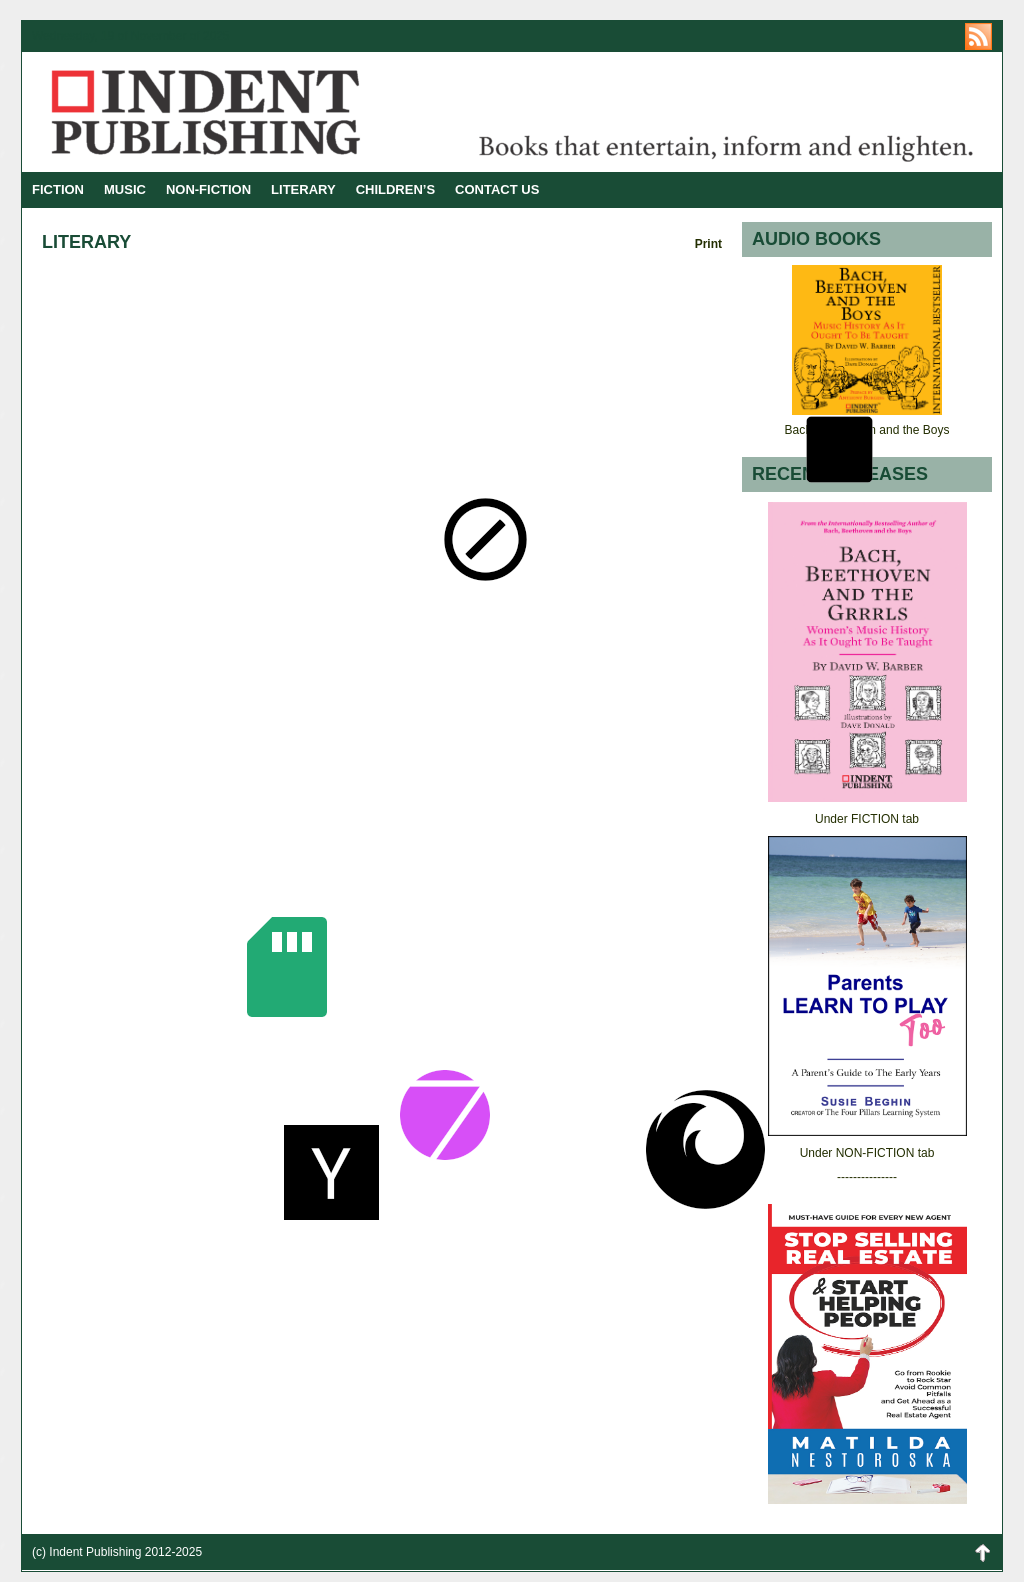 The width and height of the screenshot is (1024, 1582). Describe the element at coordinates (839, 449) in the screenshot. I see `stop media playback` at that location.